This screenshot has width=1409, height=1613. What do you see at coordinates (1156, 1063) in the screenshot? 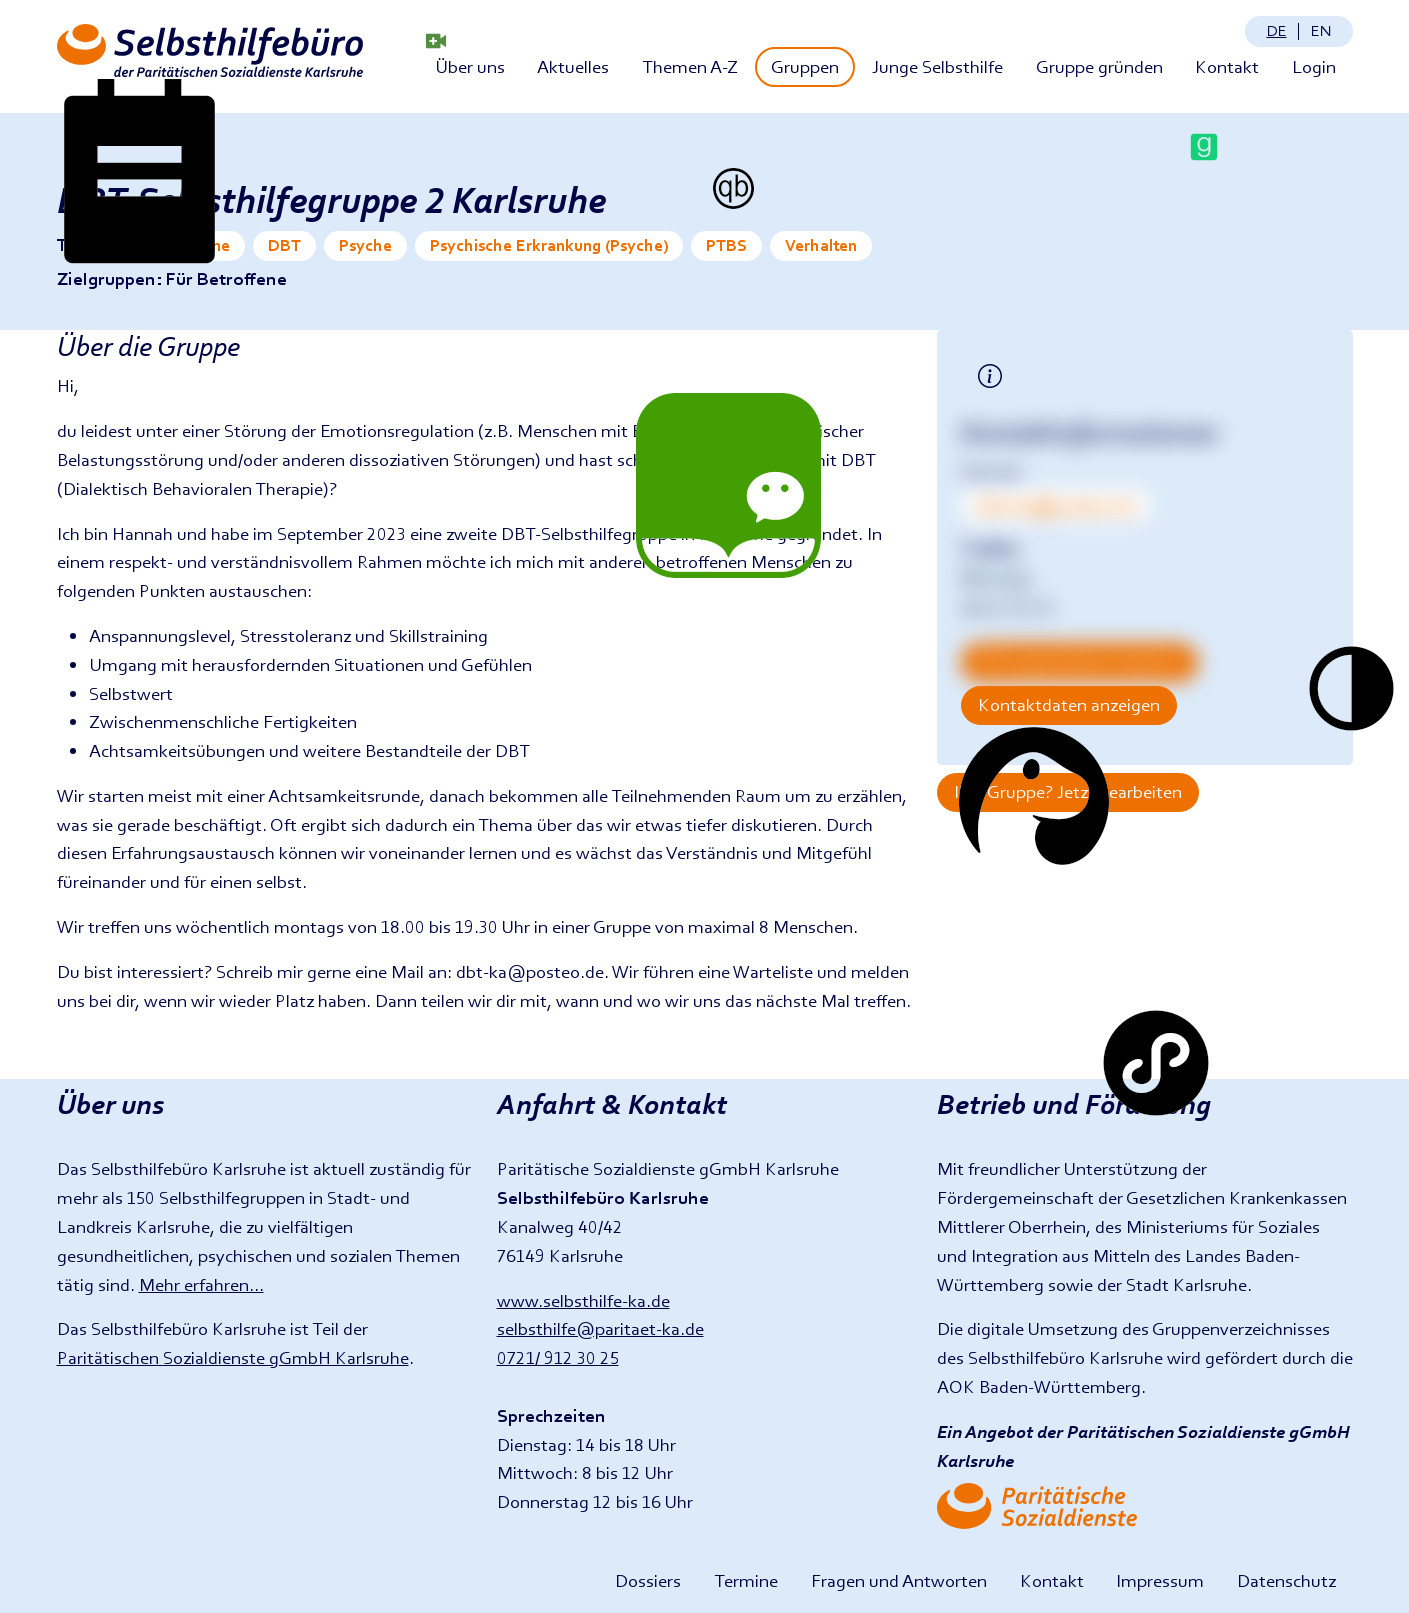
I see `open wechat mini program` at bounding box center [1156, 1063].